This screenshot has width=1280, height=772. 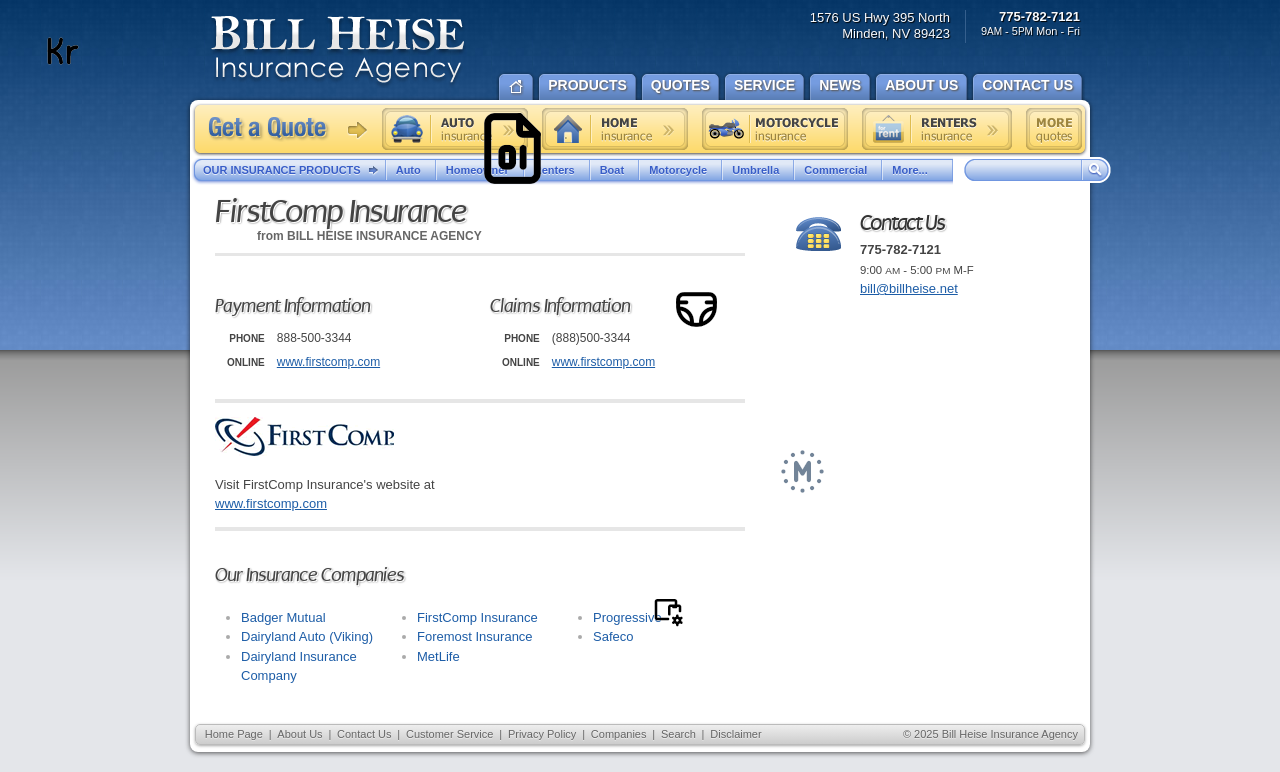 I want to click on manage device settings, so click(x=668, y=611).